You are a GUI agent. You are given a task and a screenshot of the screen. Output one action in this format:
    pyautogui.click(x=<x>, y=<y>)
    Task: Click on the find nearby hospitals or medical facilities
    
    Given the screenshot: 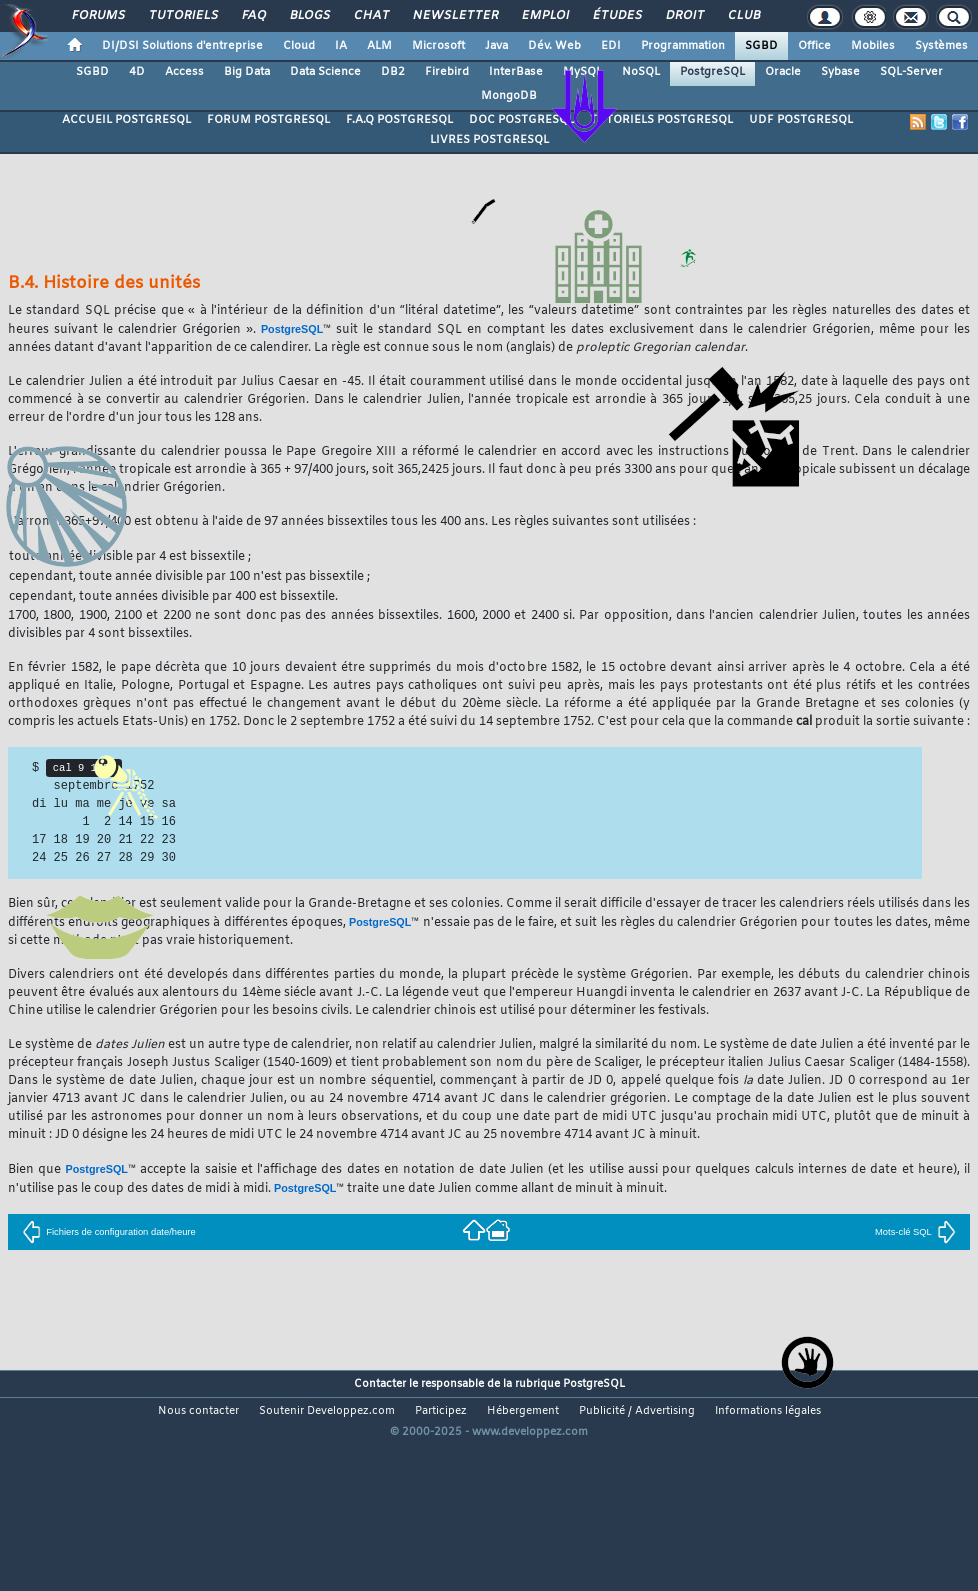 What is the action you would take?
    pyautogui.click(x=598, y=256)
    